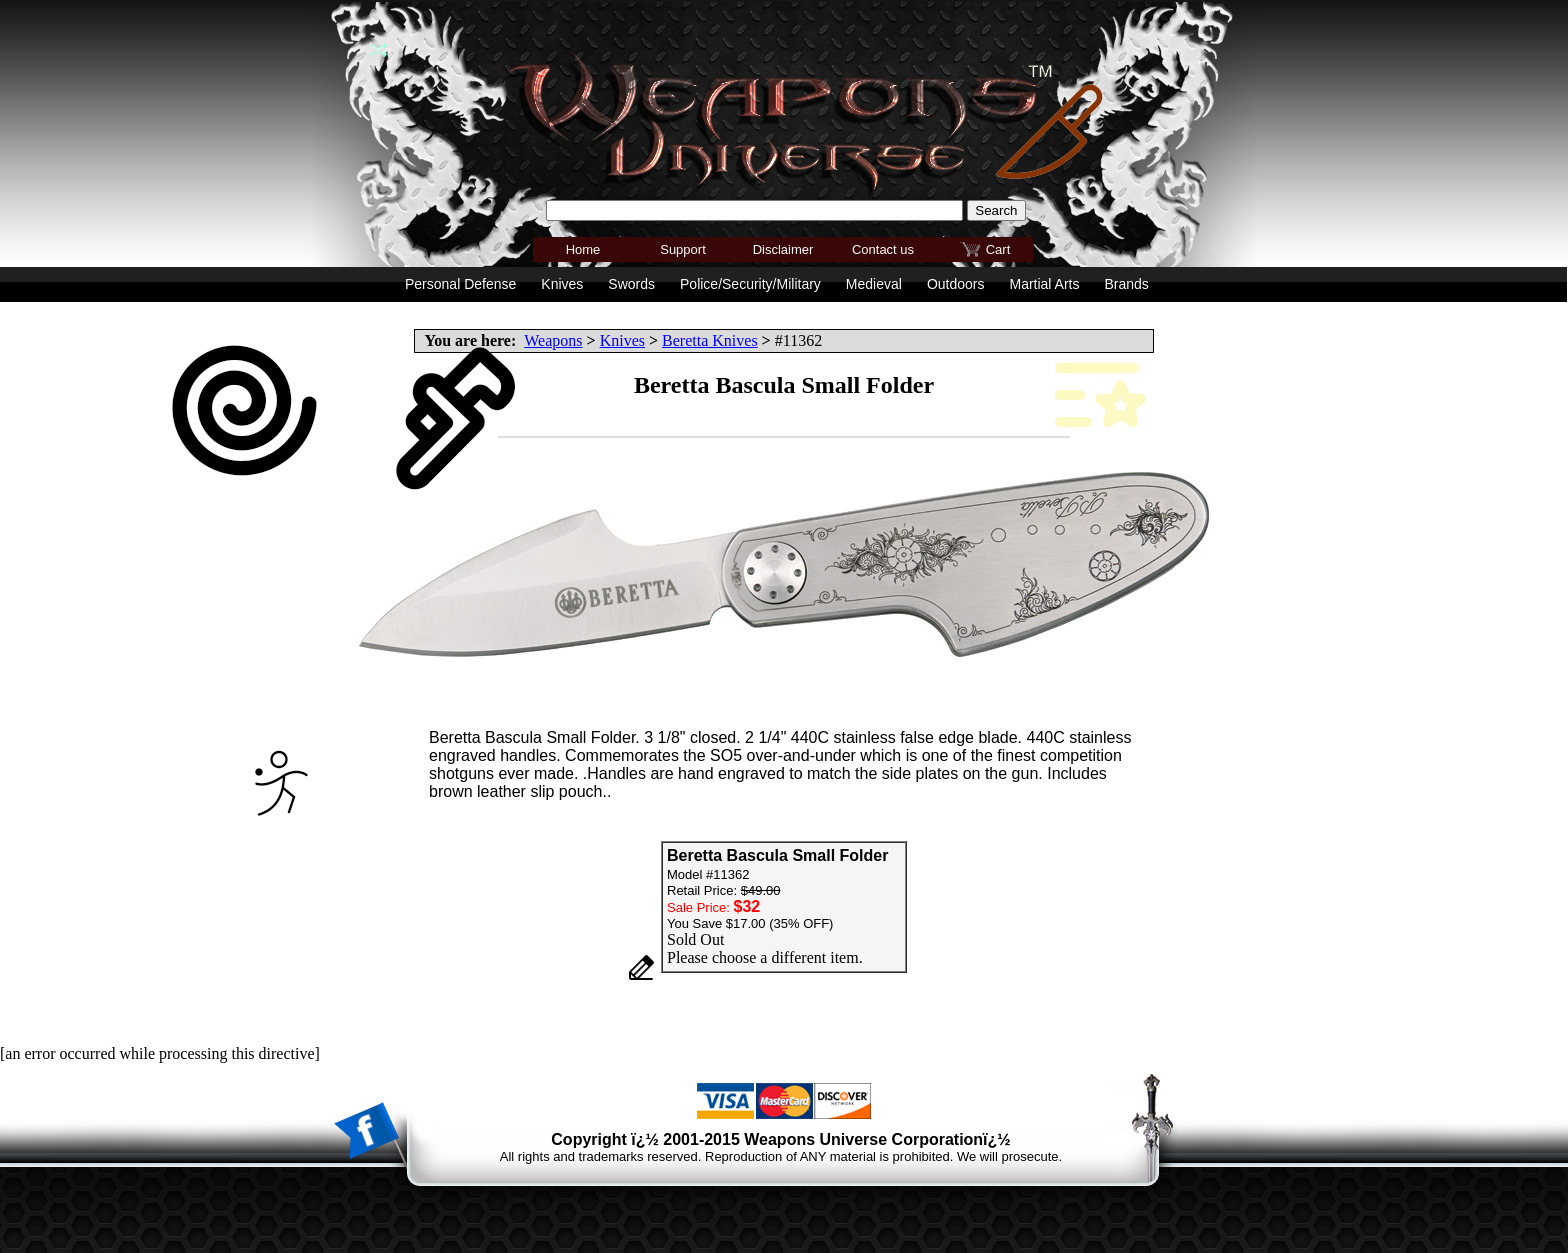  I want to click on view your favorites list, so click(1097, 395).